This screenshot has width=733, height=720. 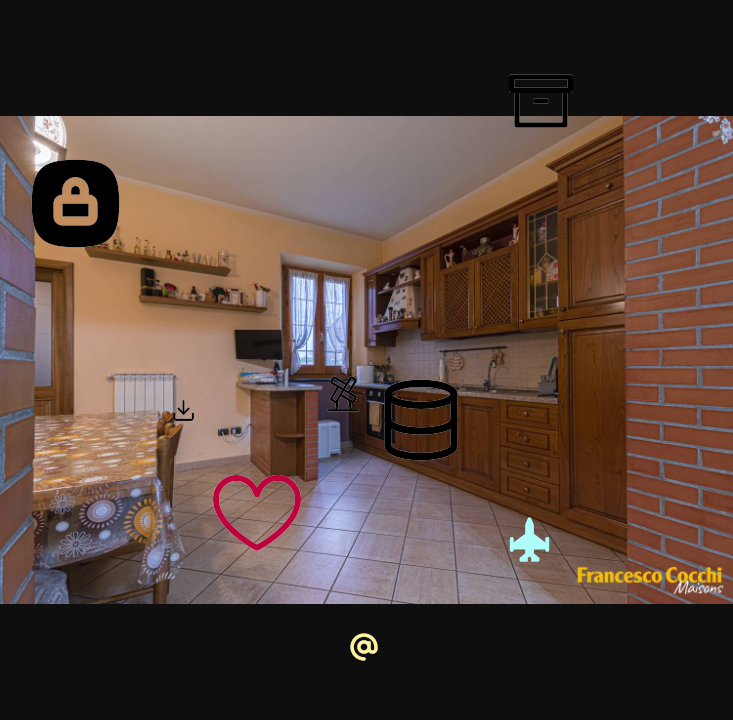 I want to click on like or favorite this item, so click(x=257, y=513).